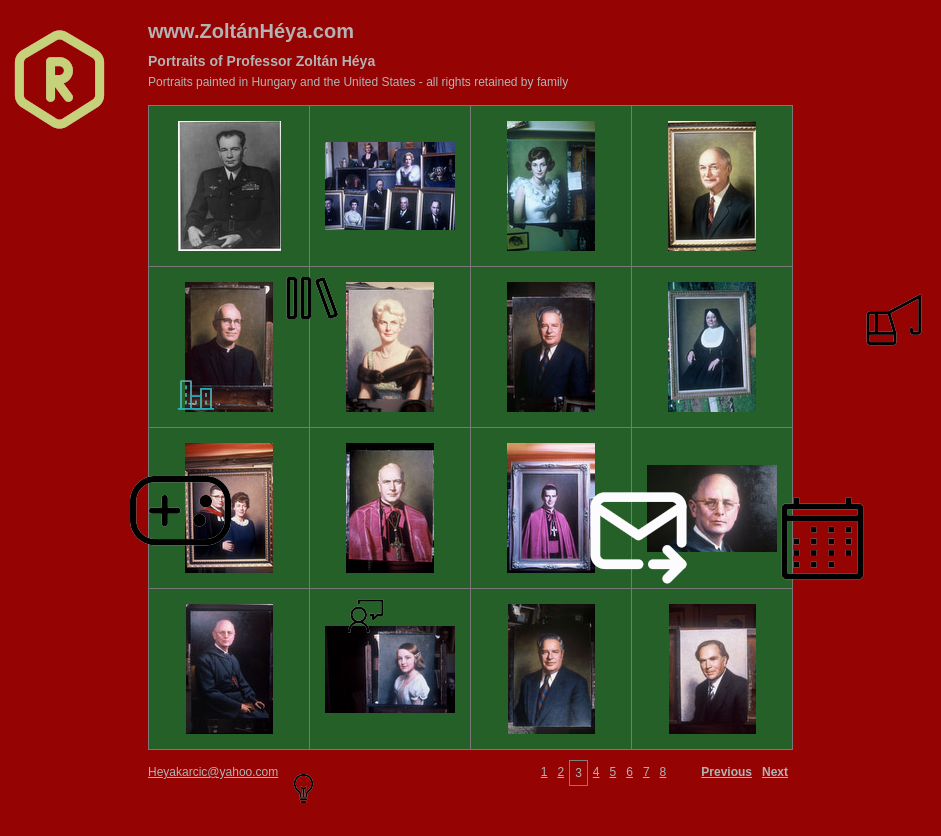  I want to click on access your saved library or collection, so click(311, 298).